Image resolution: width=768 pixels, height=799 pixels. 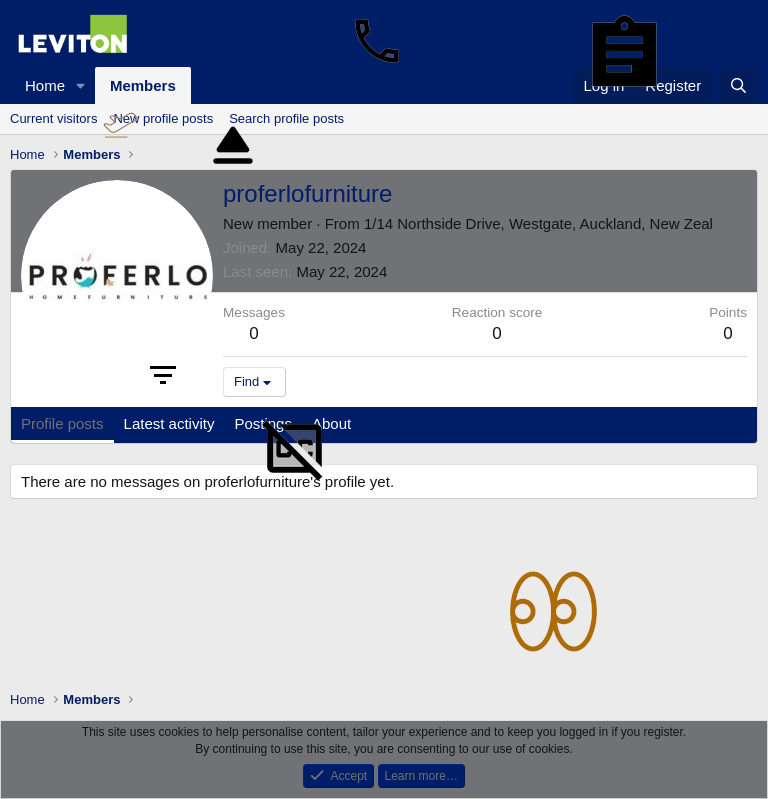 What do you see at coordinates (553, 611) in the screenshot?
I see `view who has seen your content` at bounding box center [553, 611].